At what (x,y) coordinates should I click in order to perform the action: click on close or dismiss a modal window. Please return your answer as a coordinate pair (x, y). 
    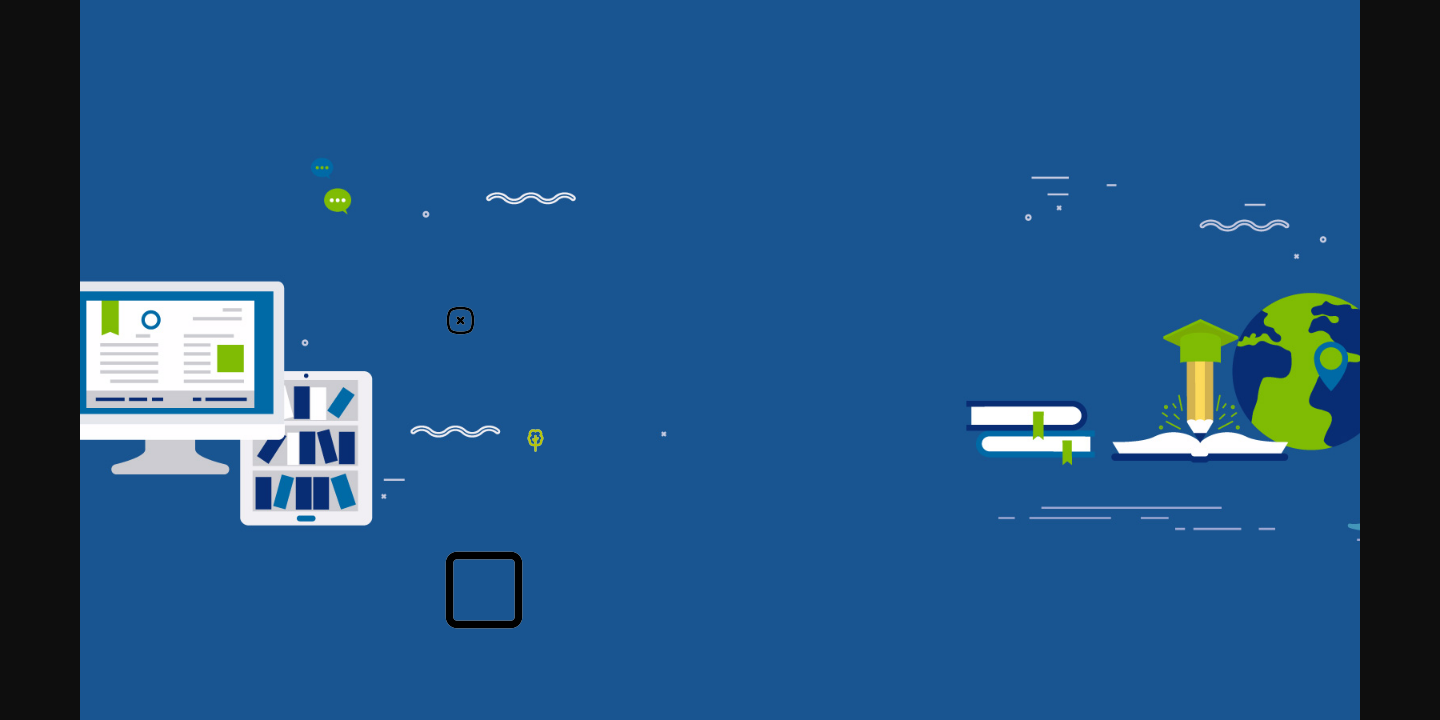
    Looking at the image, I should click on (460, 320).